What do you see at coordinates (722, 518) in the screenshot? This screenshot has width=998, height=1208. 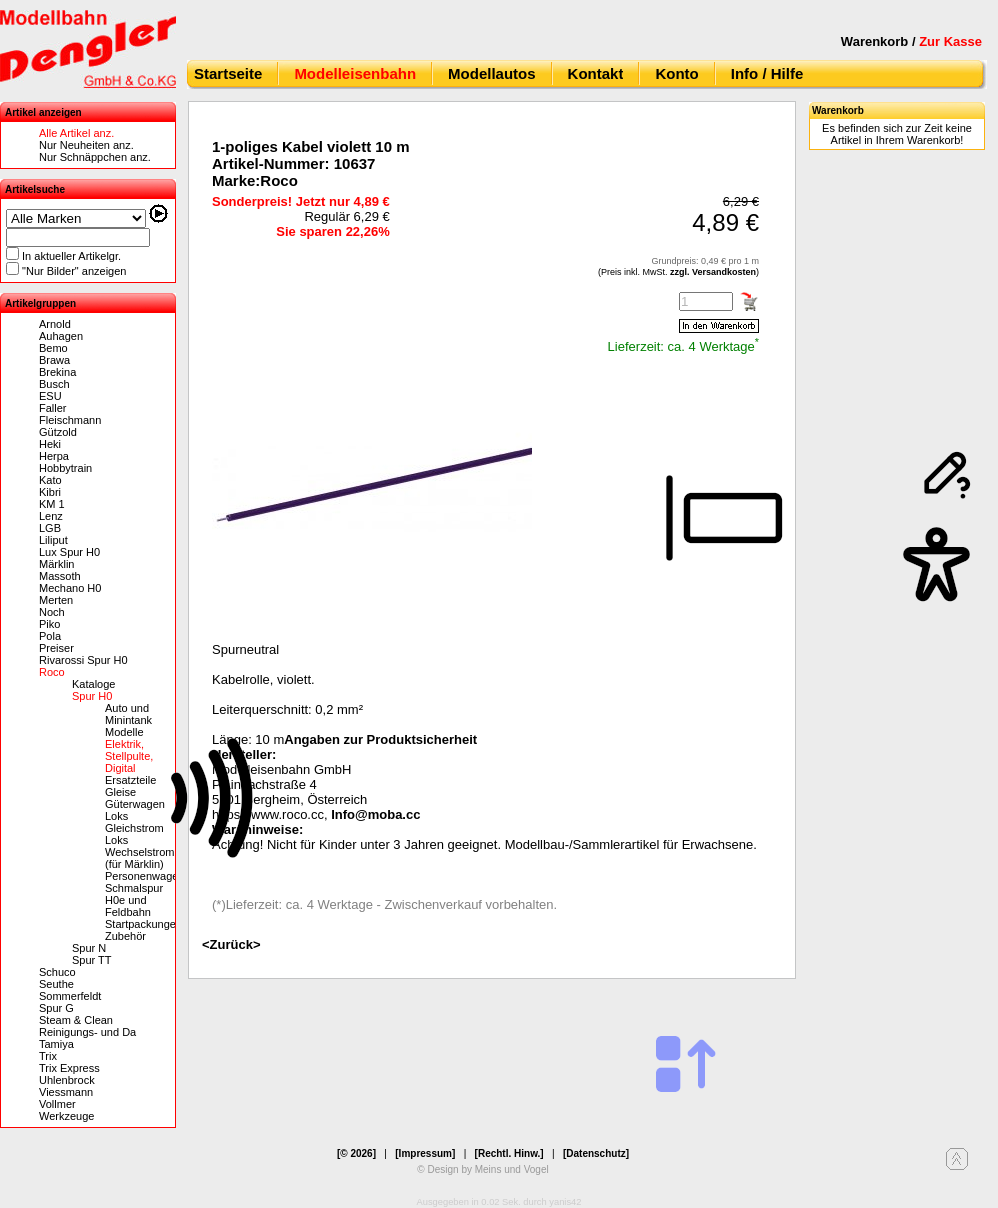 I see `align text or content to the left` at bounding box center [722, 518].